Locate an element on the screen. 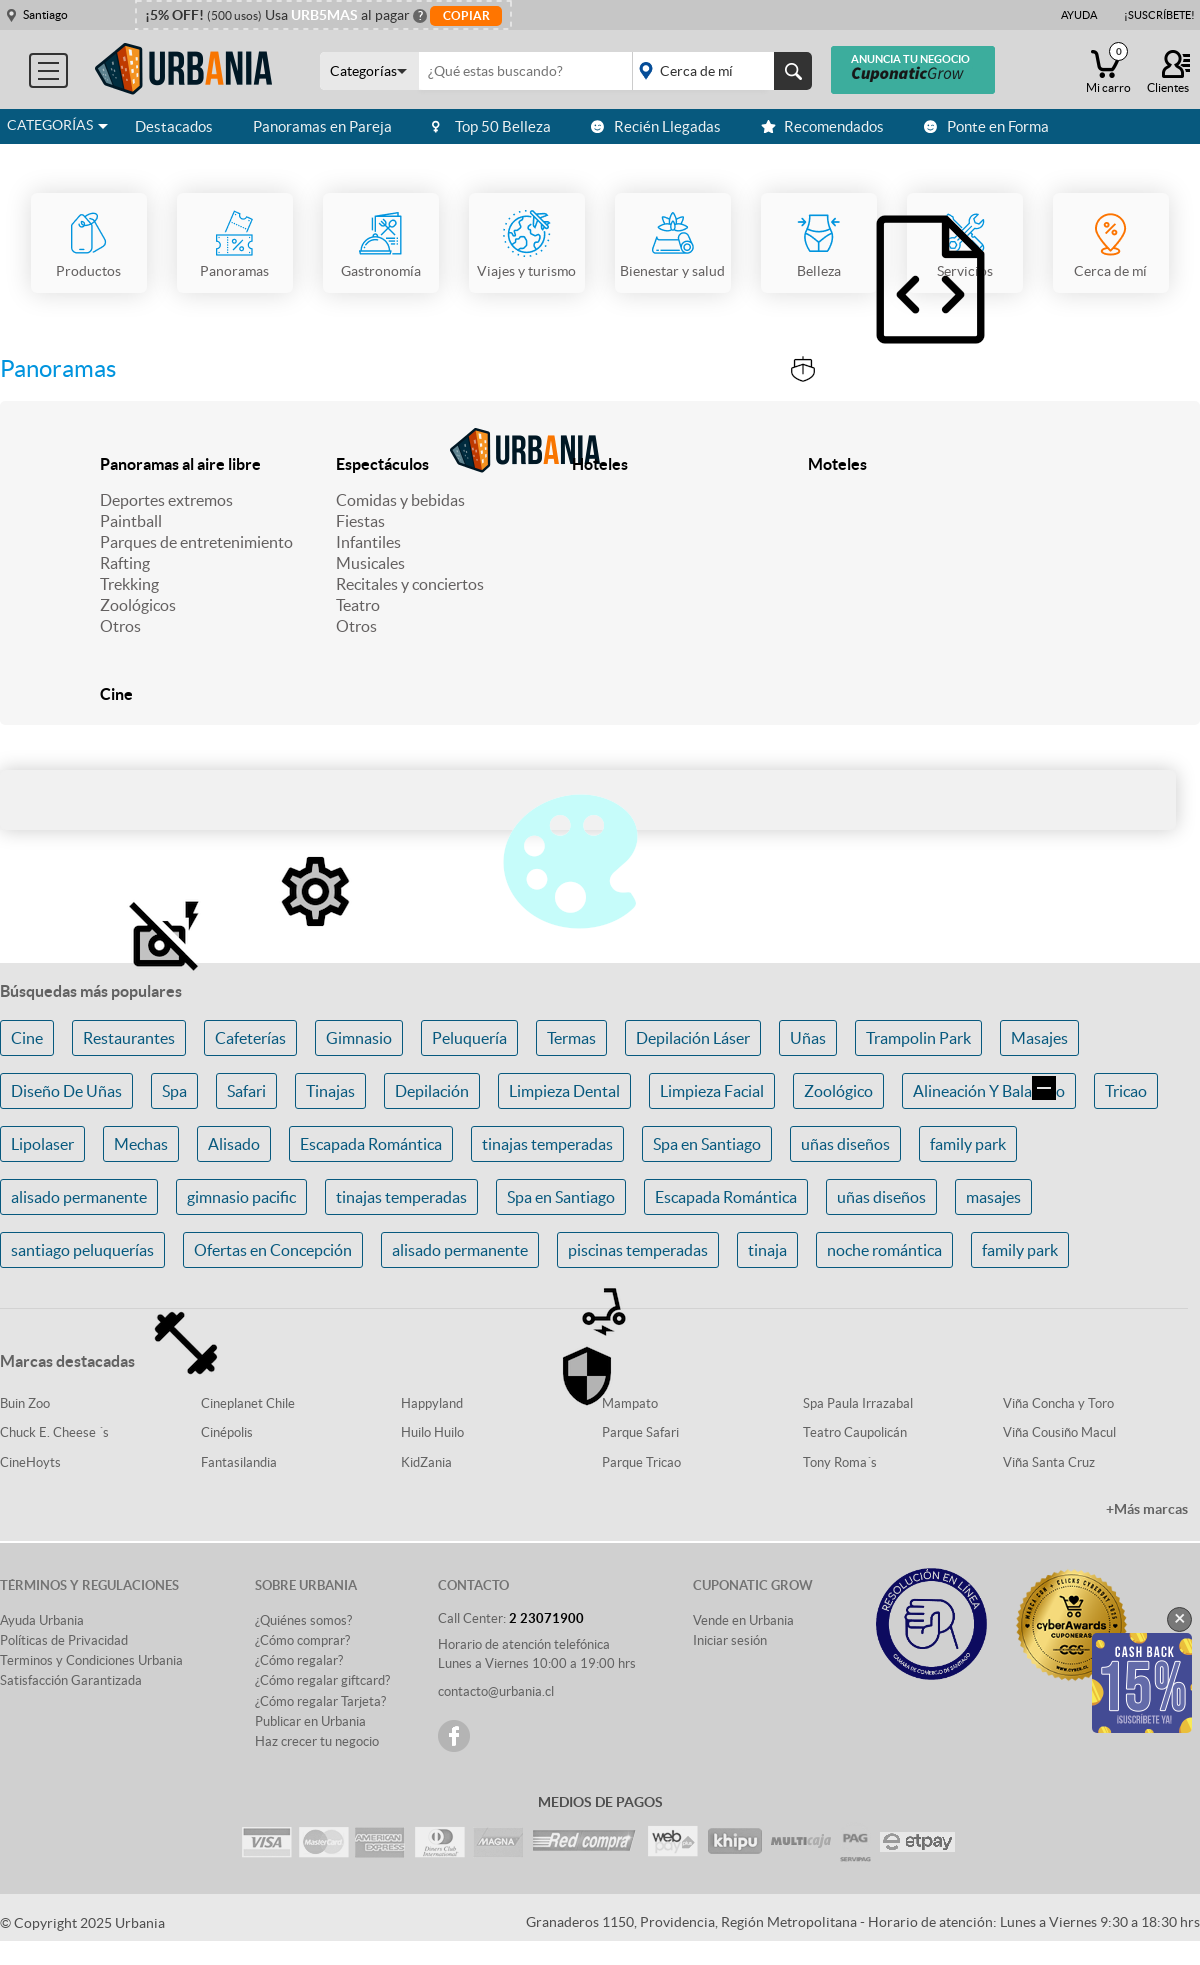 This screenshot has height=1965, width=1200. access app or system settings is located at coordinates (315, 891).